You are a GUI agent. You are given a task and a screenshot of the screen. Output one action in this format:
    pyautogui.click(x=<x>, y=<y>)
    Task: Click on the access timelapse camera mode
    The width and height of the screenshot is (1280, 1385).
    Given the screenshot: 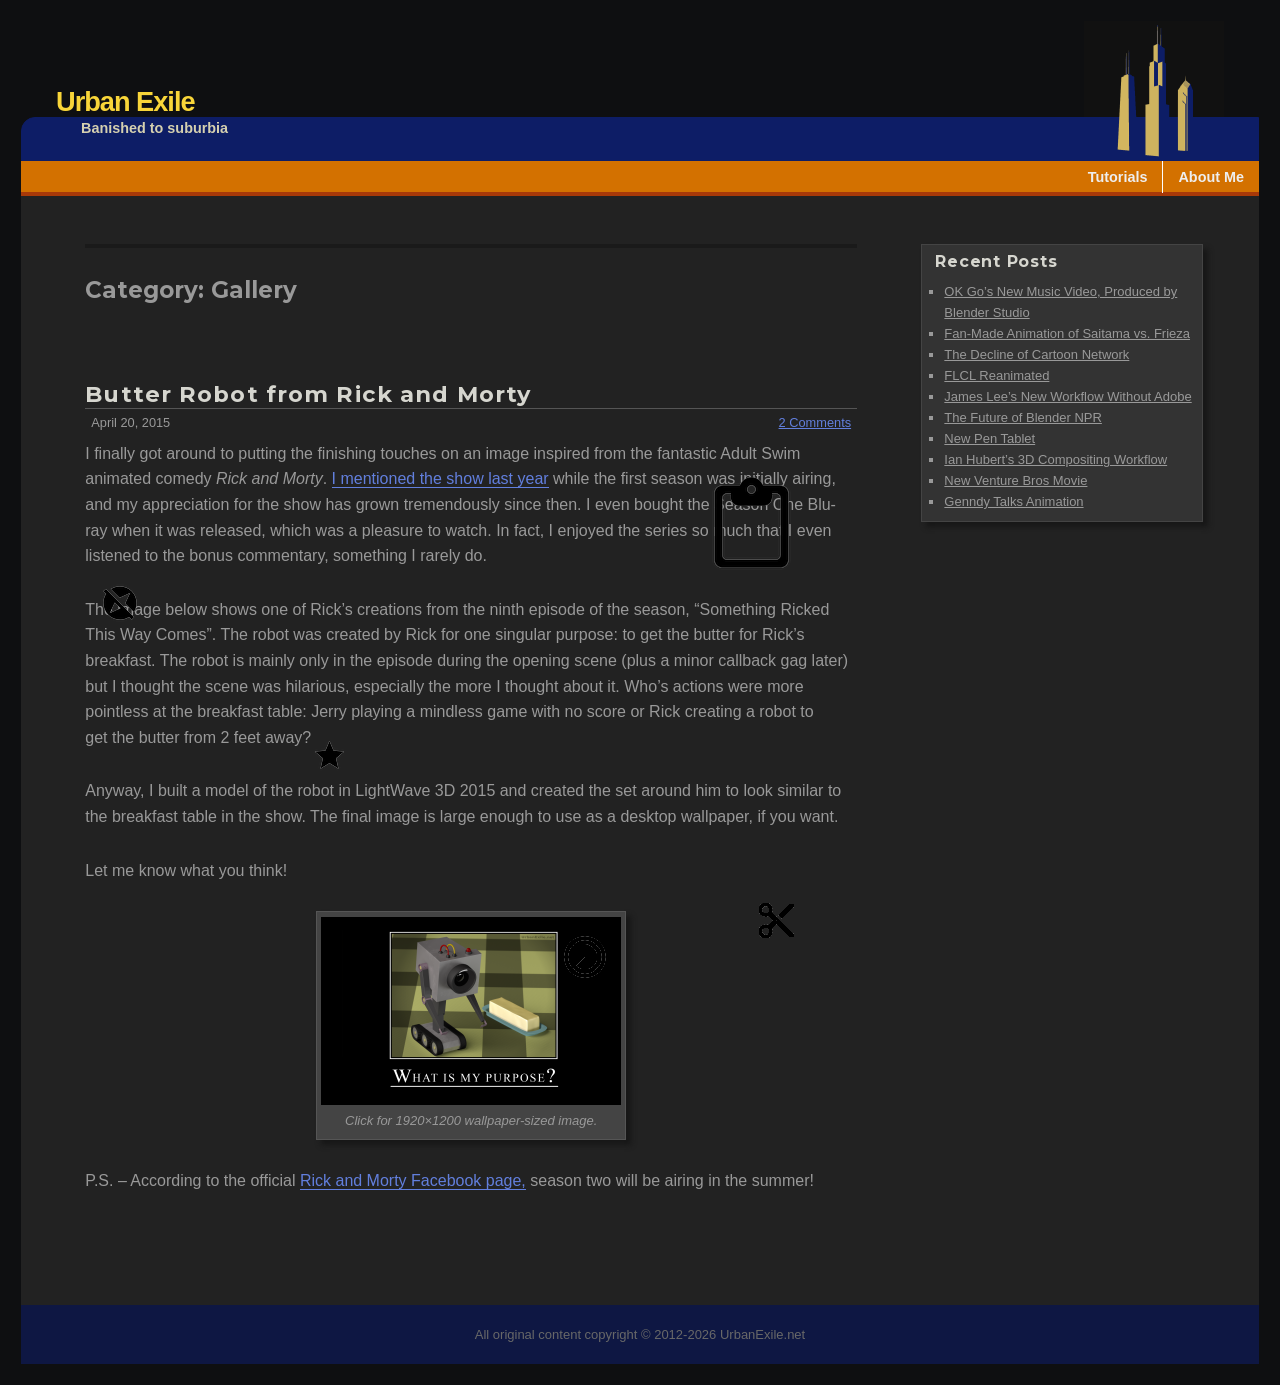 What is the action you would take?
    pyautogui.click(x=585, y=957)
    